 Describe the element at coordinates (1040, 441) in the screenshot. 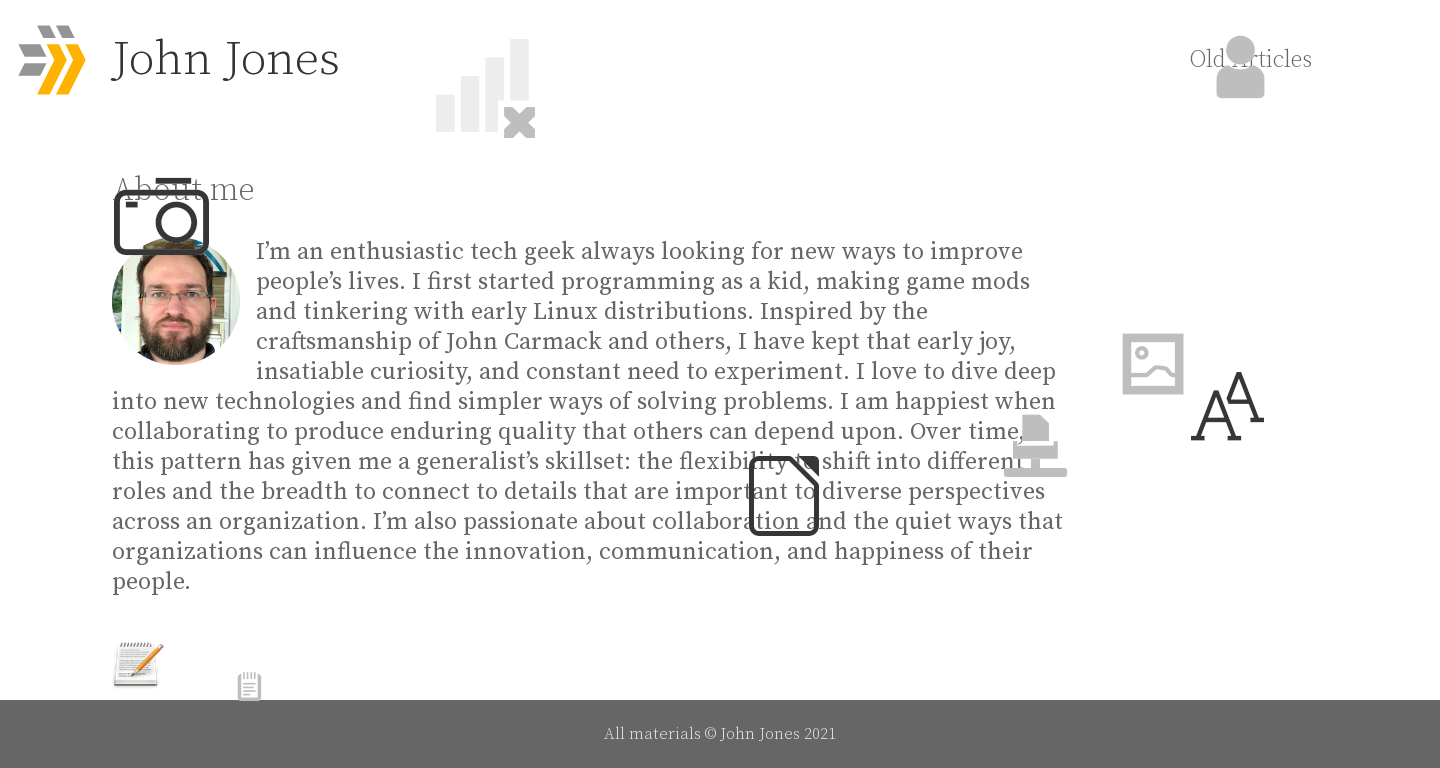

I see `connect to a network printer` at that location.